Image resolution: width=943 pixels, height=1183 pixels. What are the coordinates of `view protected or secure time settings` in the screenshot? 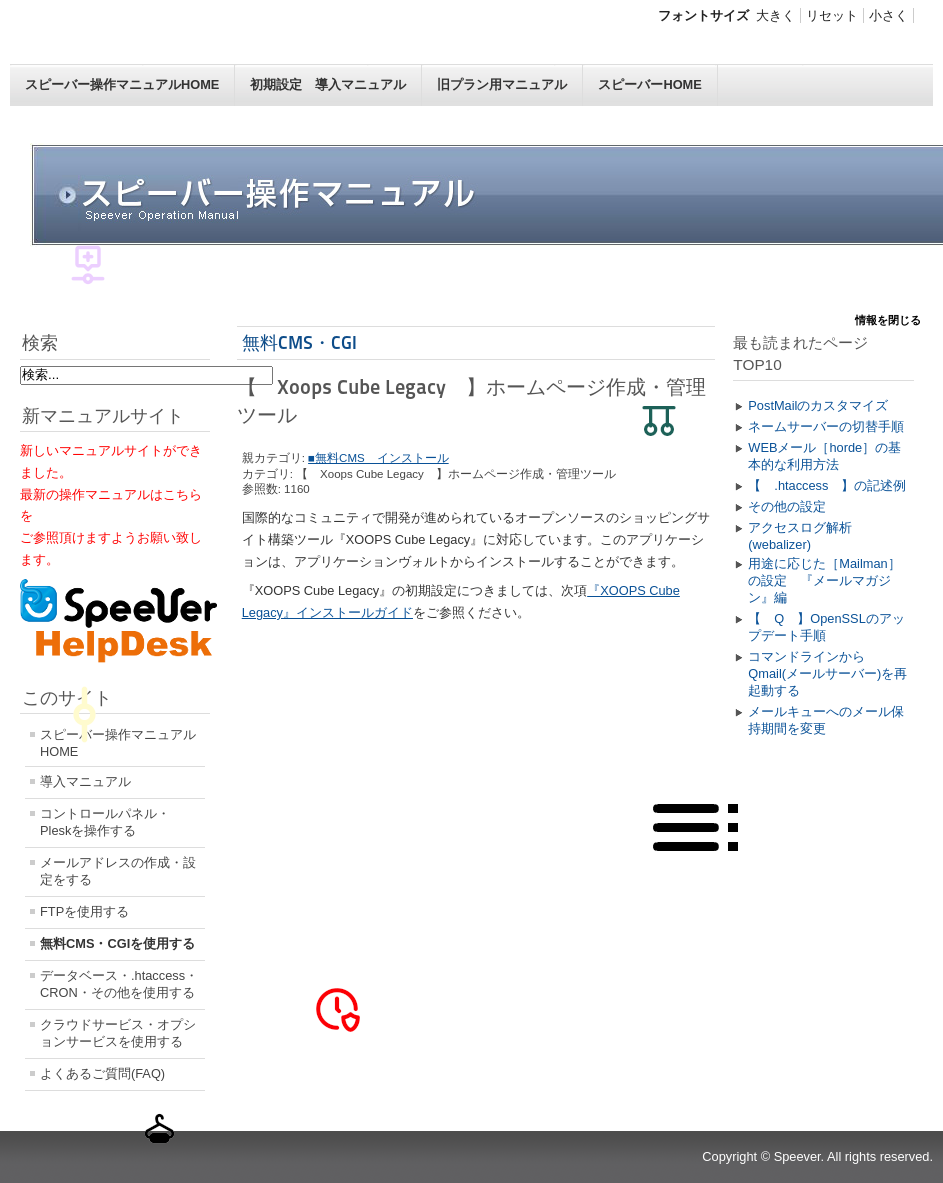 It's located at (337, 1009).